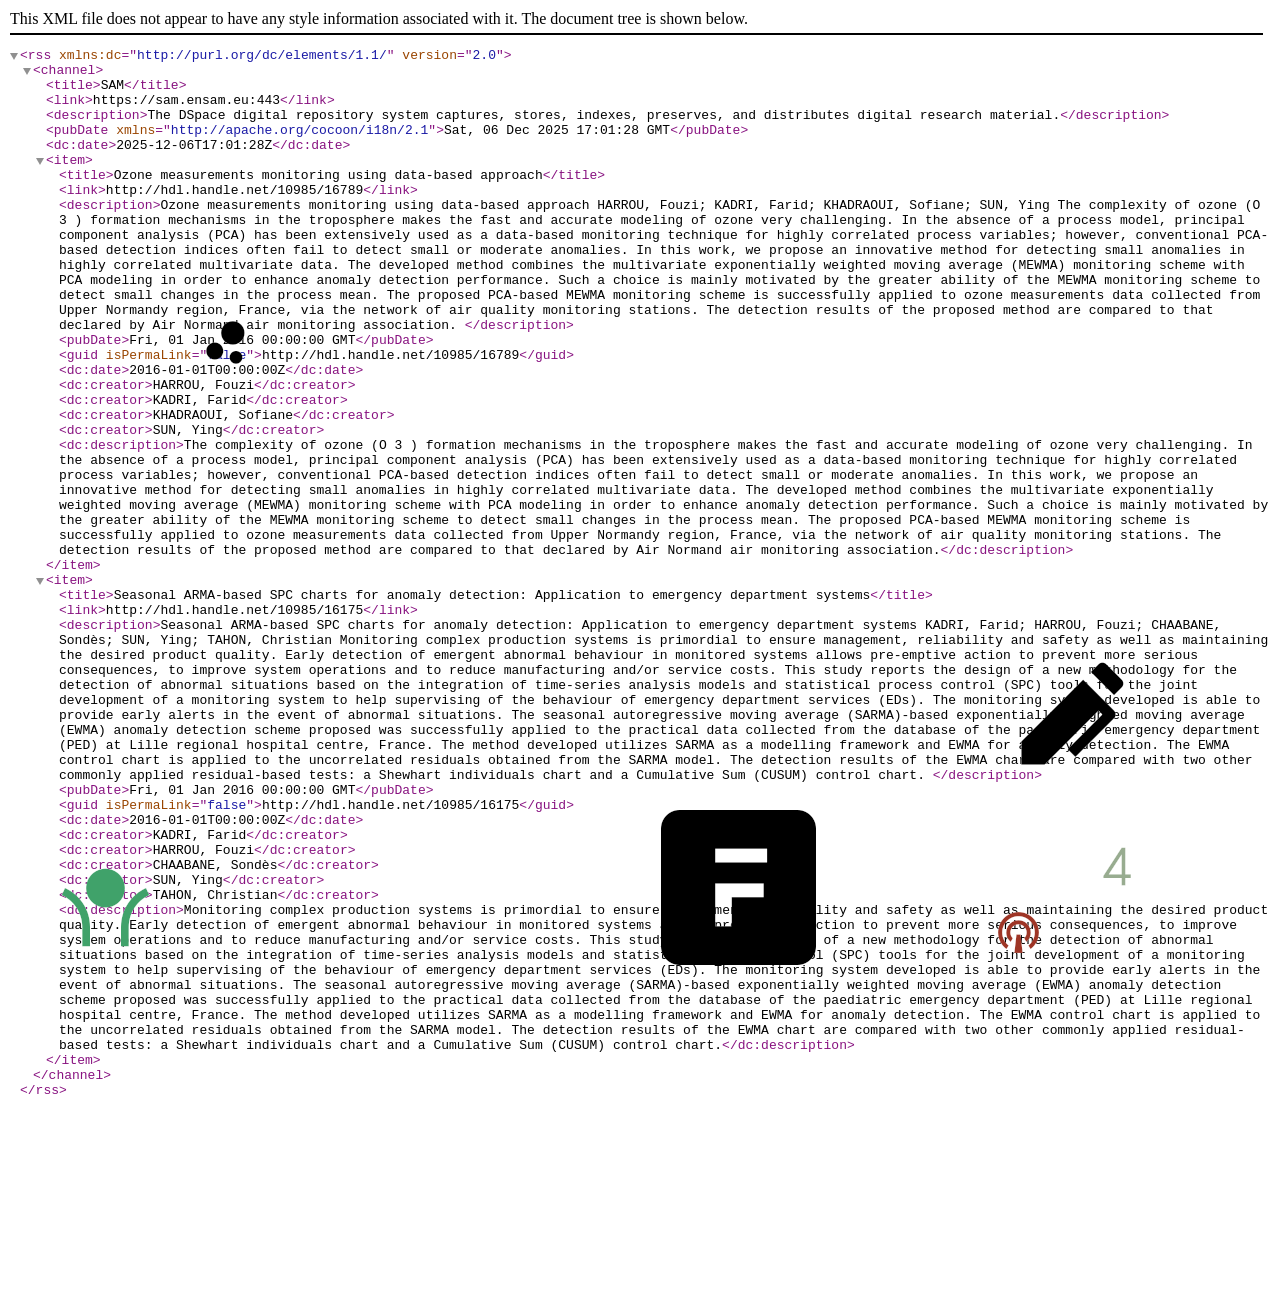 The height and width of the screenshot is (1308, 1273). Describe the element at coordinates (105, 907) in the screenshot. I see `indicates a welcoming or friendly user state` at that location.